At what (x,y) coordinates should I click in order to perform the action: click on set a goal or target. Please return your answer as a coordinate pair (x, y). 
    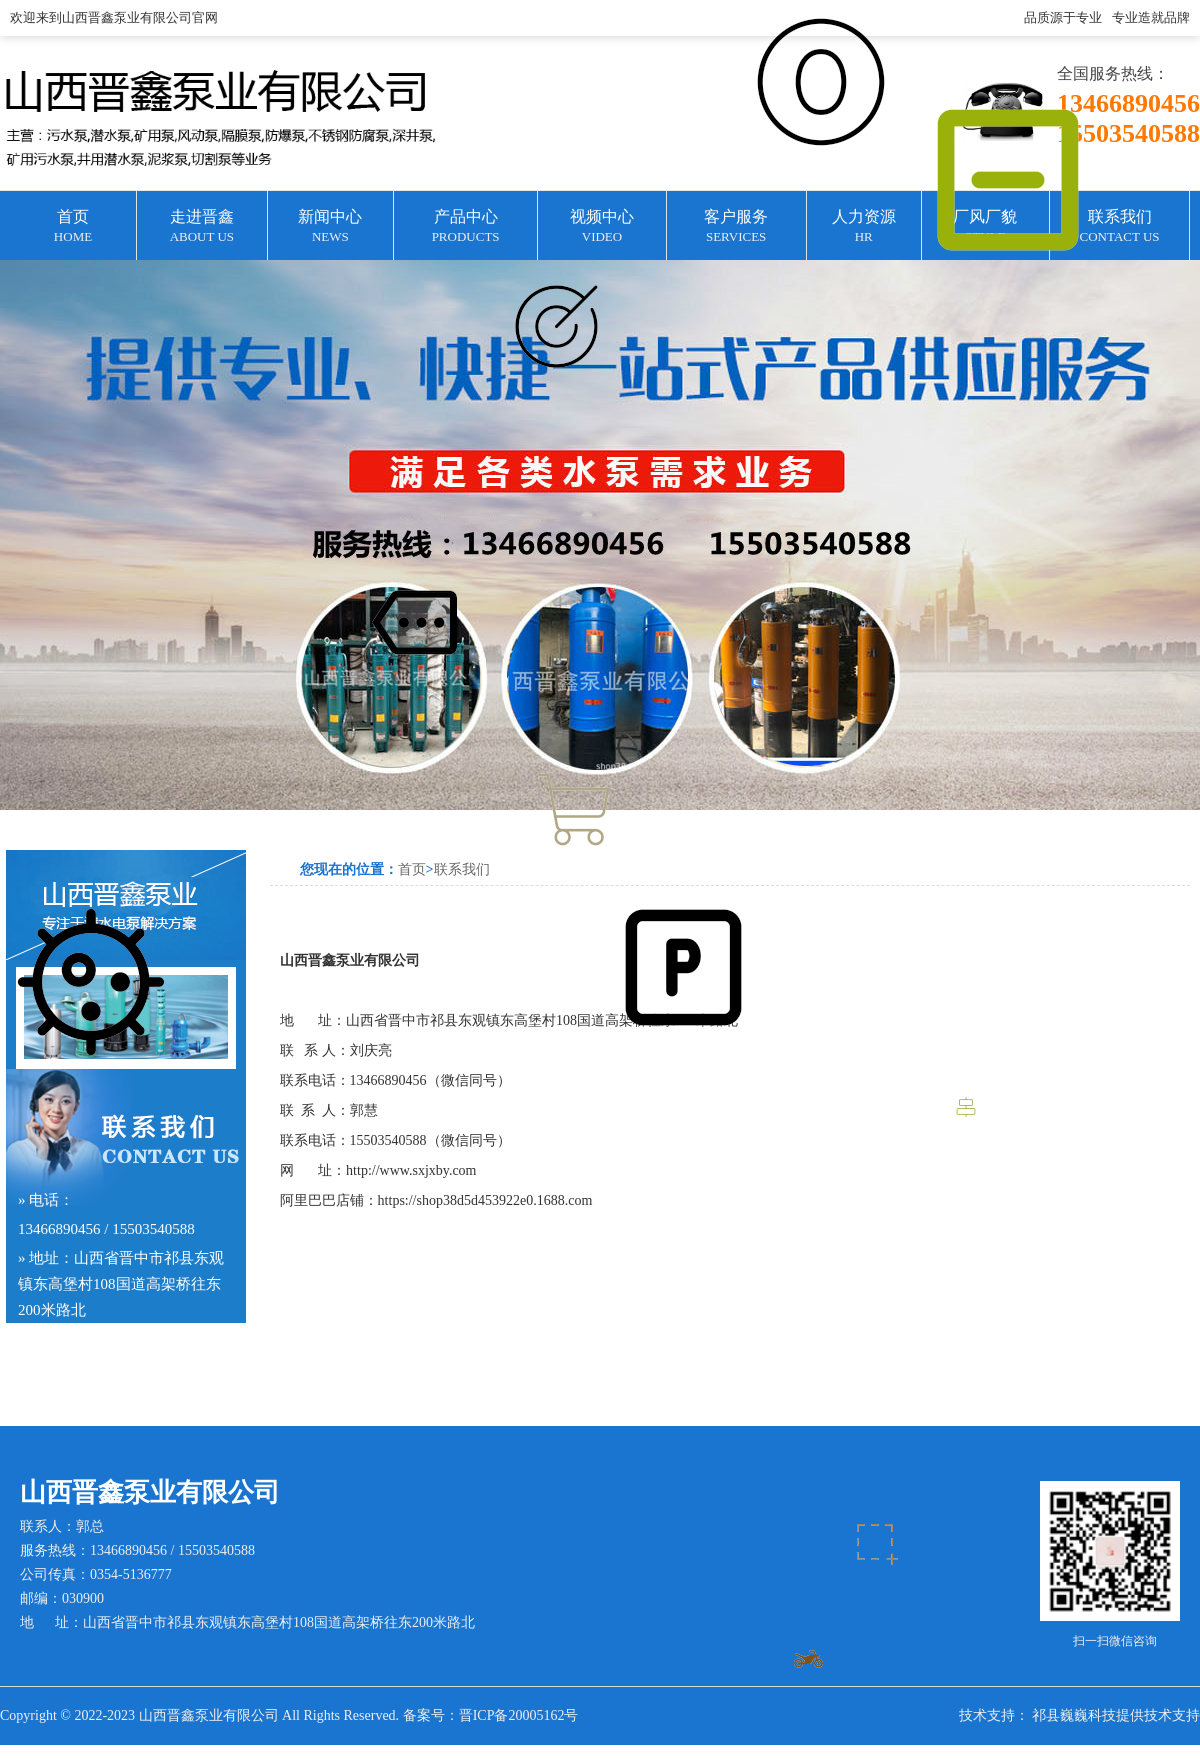
    Looking at the image, I should click on (556, 326).